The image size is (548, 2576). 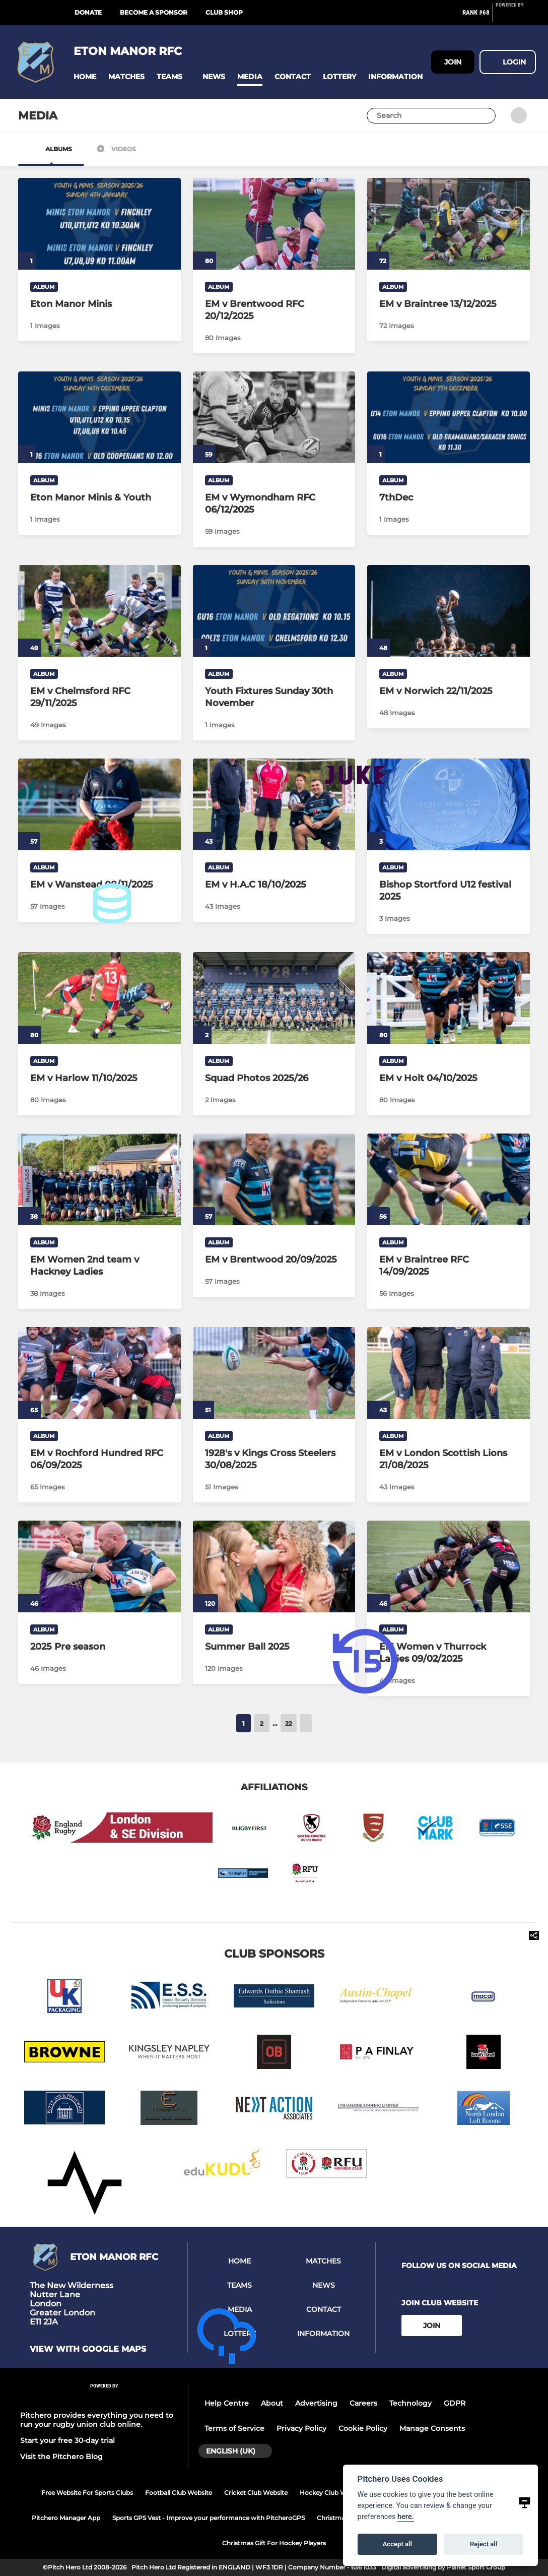 What do you see at coordinates (524, 2502) in the screenshot?
I see `indicates a reserved or held item` at bounding box center [524, 2502].